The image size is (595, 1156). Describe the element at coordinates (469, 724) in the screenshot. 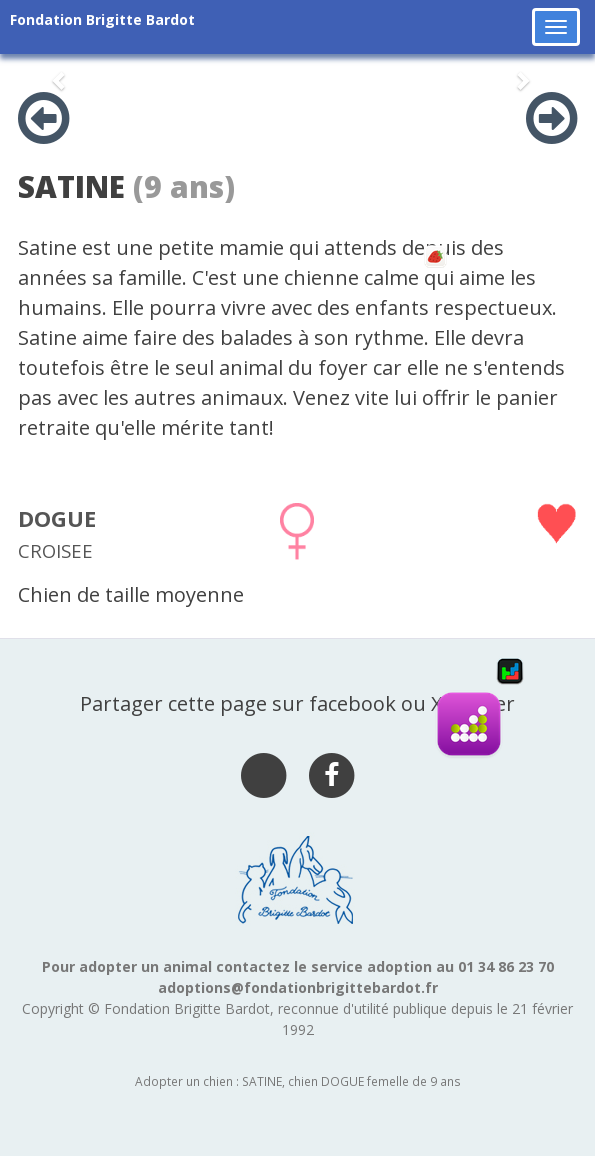

I see `launch the four in a row game app` at that location.